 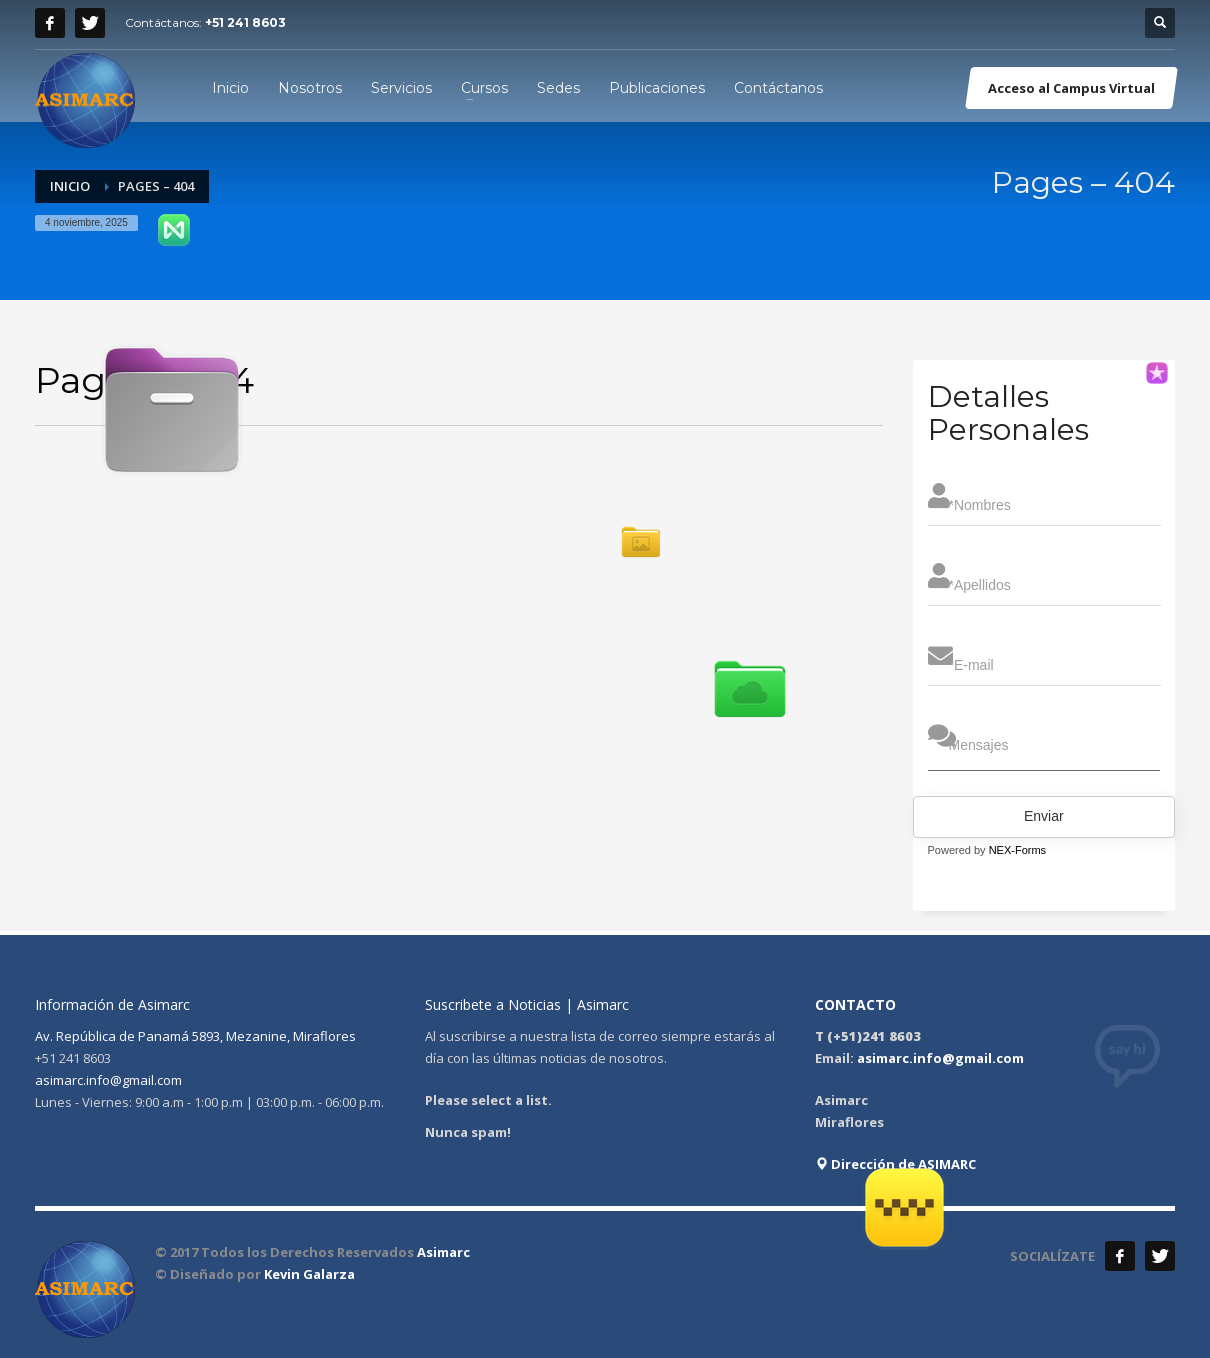 I want to click on open taxi or ride-hailing app, so click(x=904, y=1207).